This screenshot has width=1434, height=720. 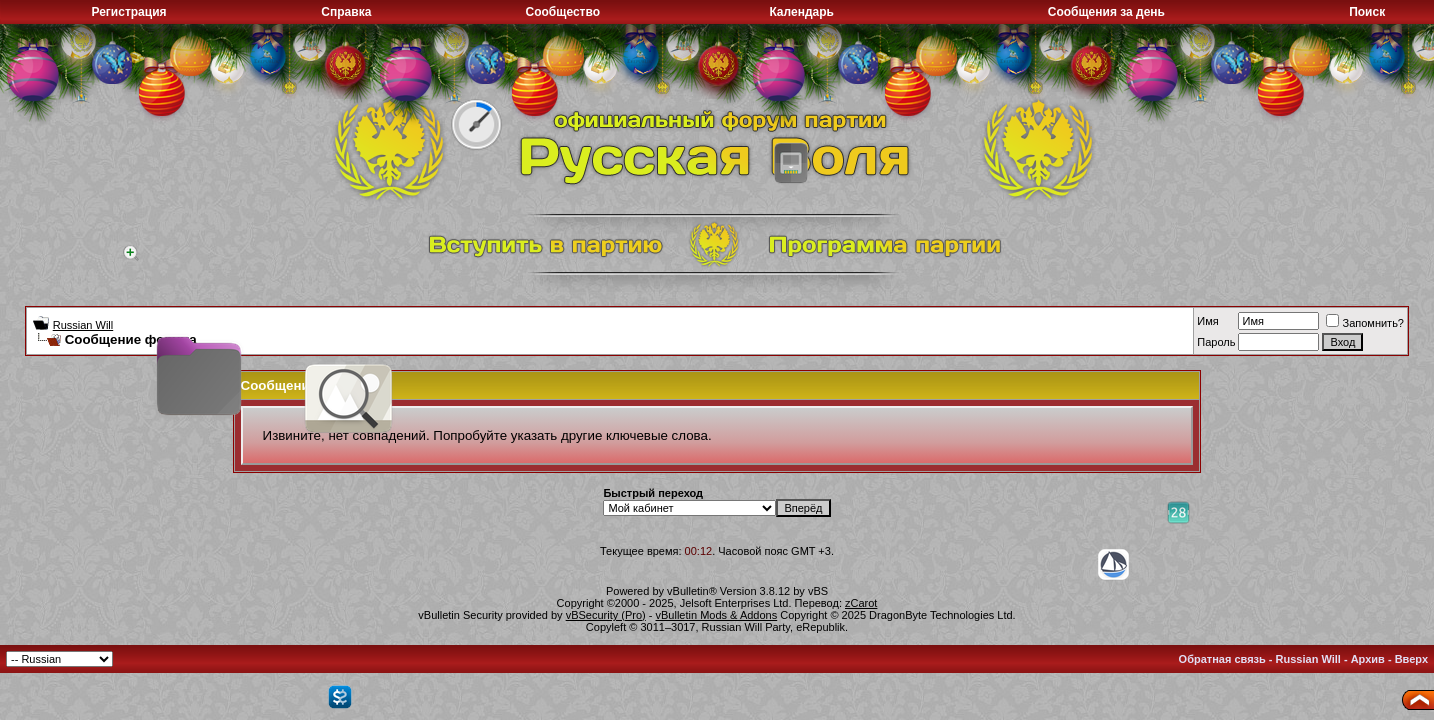 I want to click on open fava, a web interface for beancount accounting, so click(x=340, y=697).